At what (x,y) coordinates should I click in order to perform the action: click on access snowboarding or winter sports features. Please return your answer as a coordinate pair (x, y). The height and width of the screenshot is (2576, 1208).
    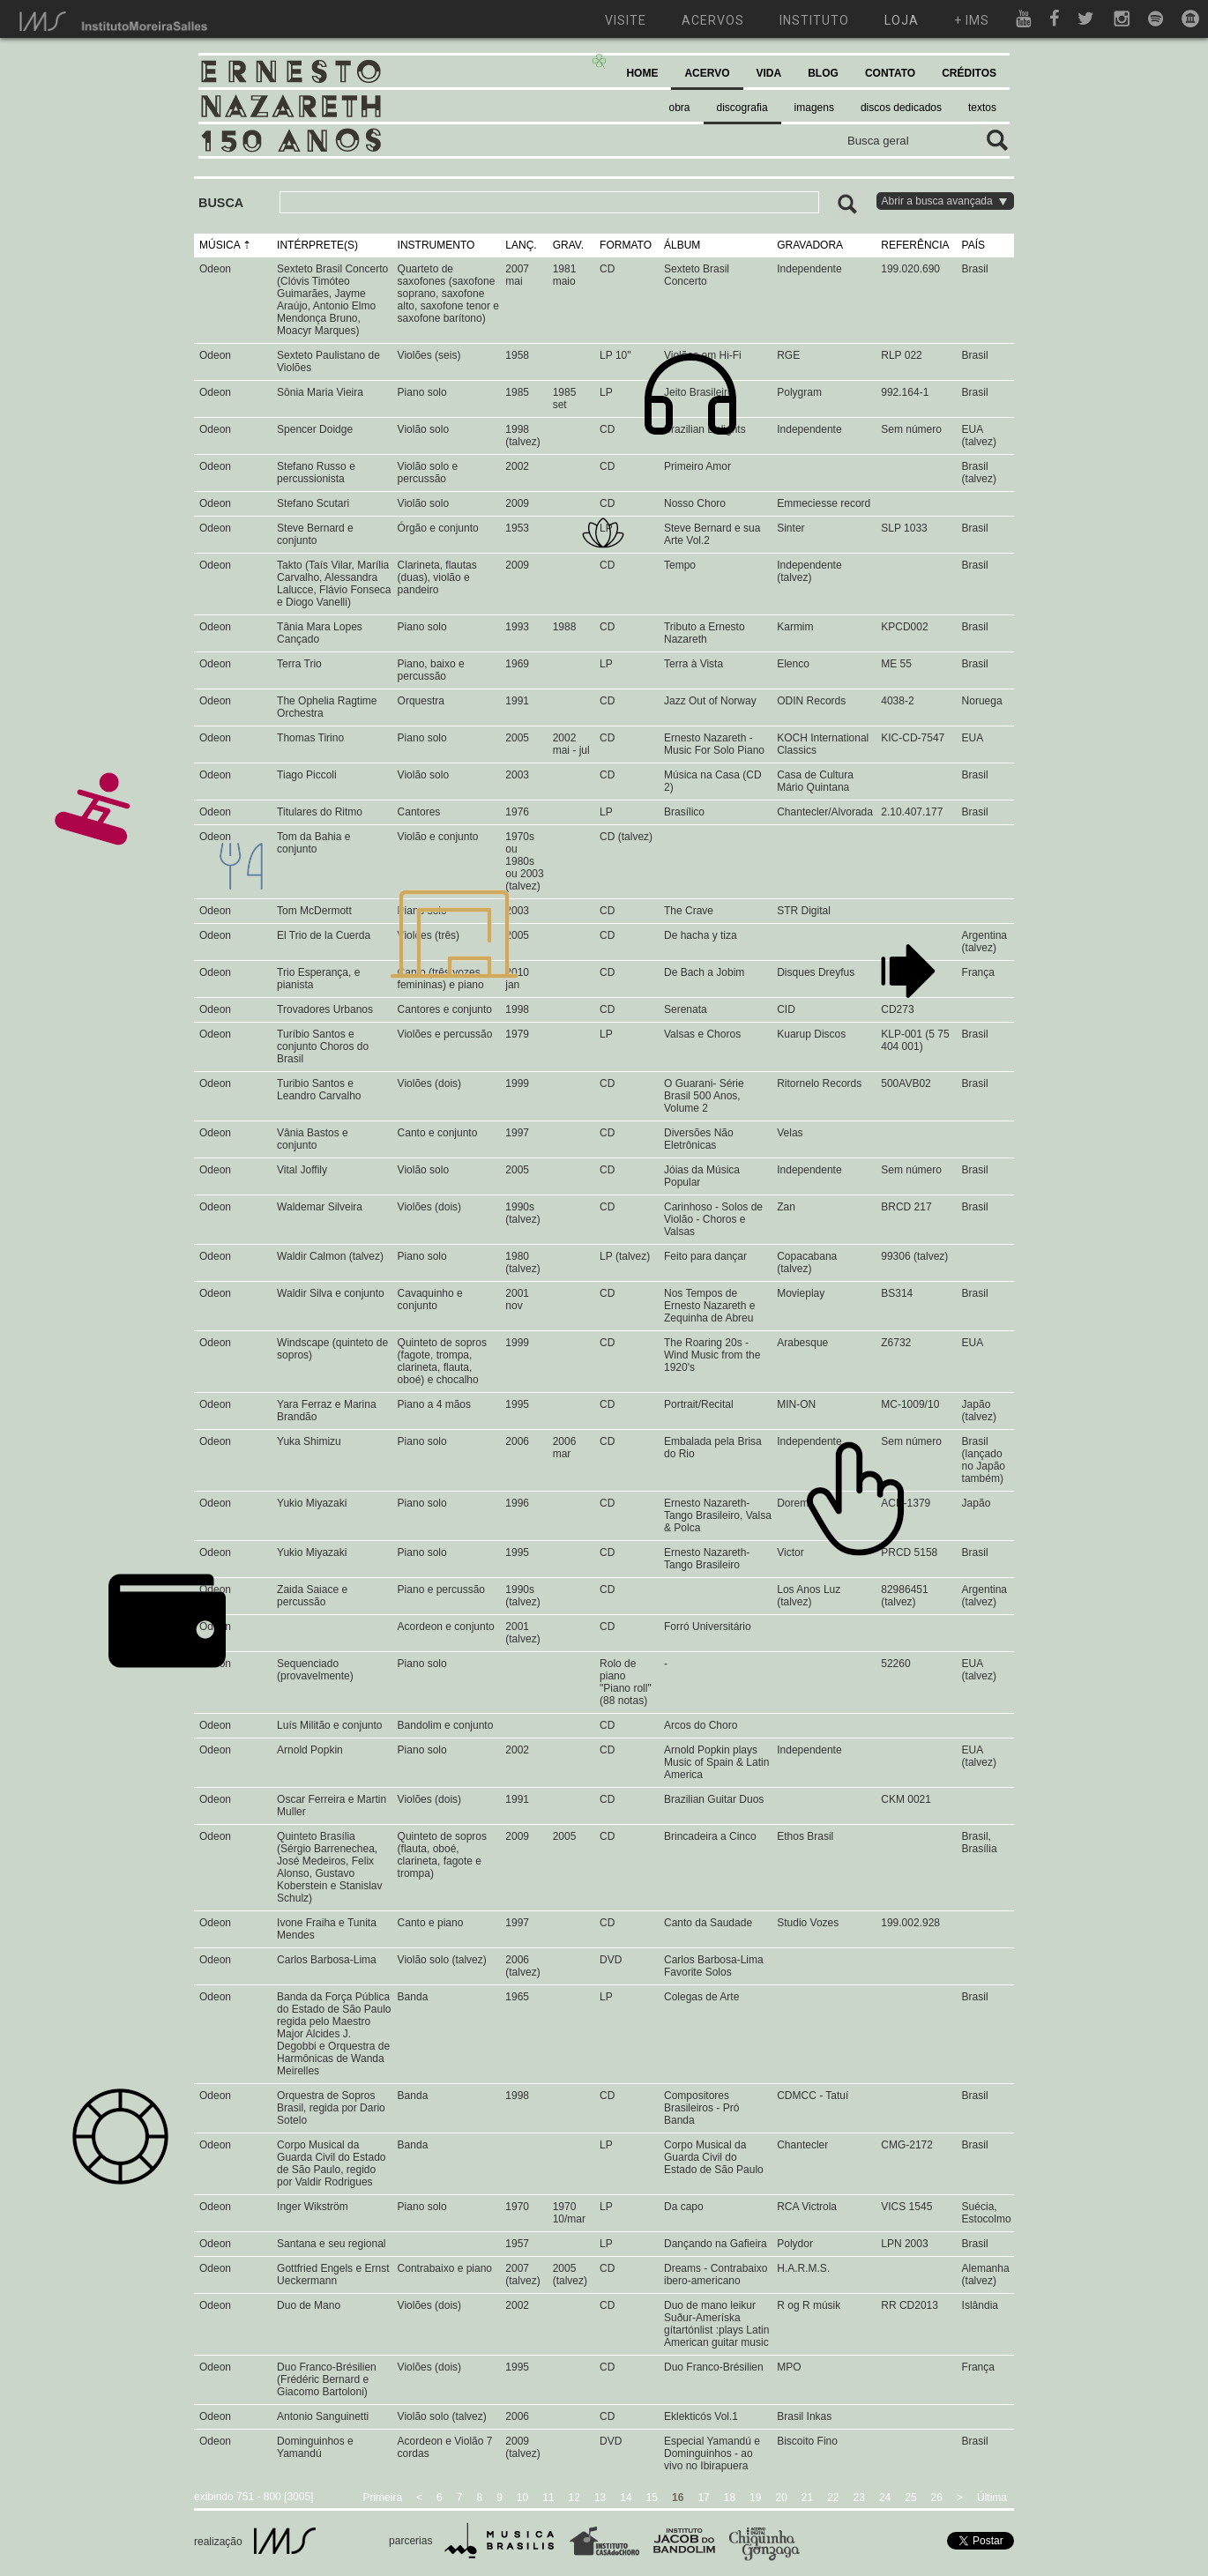
    Looking at the image, I should click on (96, 808).